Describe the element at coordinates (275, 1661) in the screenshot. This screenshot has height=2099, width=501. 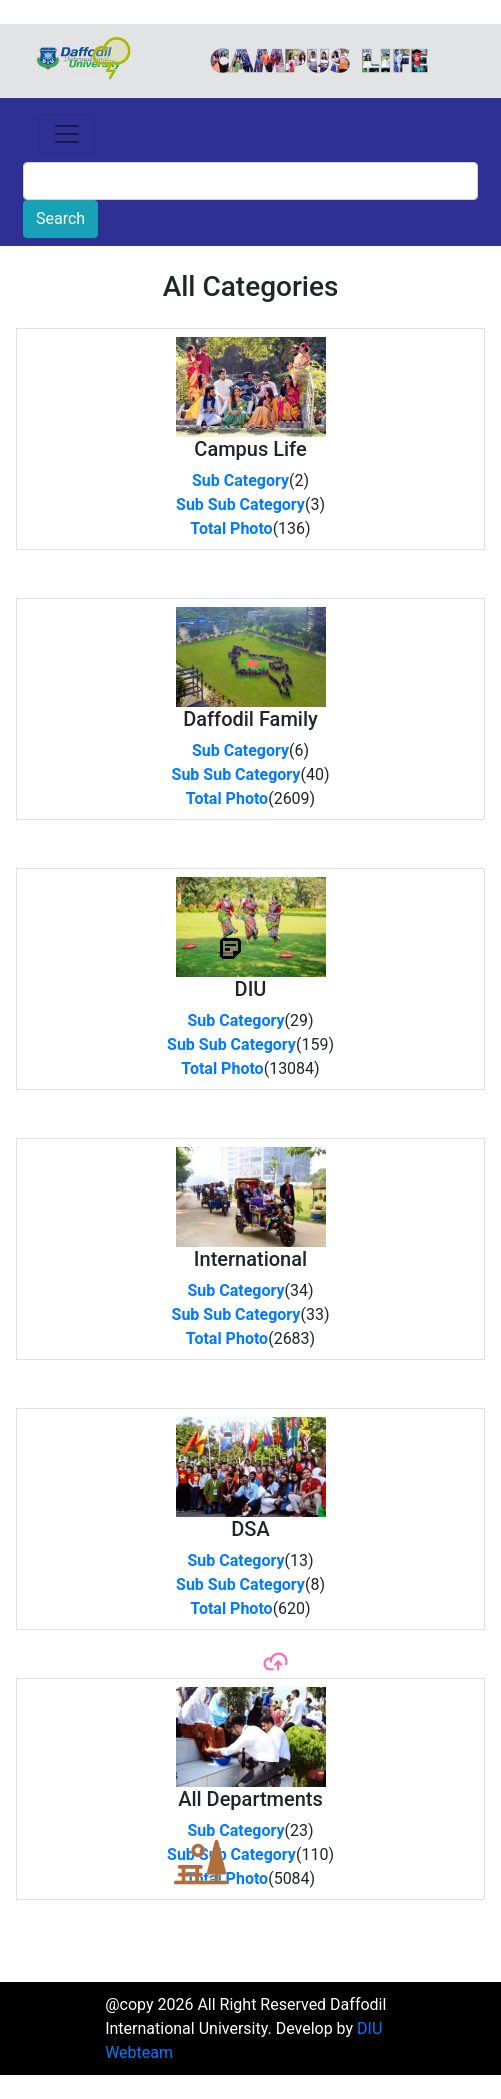
I see `upload file to cloud storage` at that location.